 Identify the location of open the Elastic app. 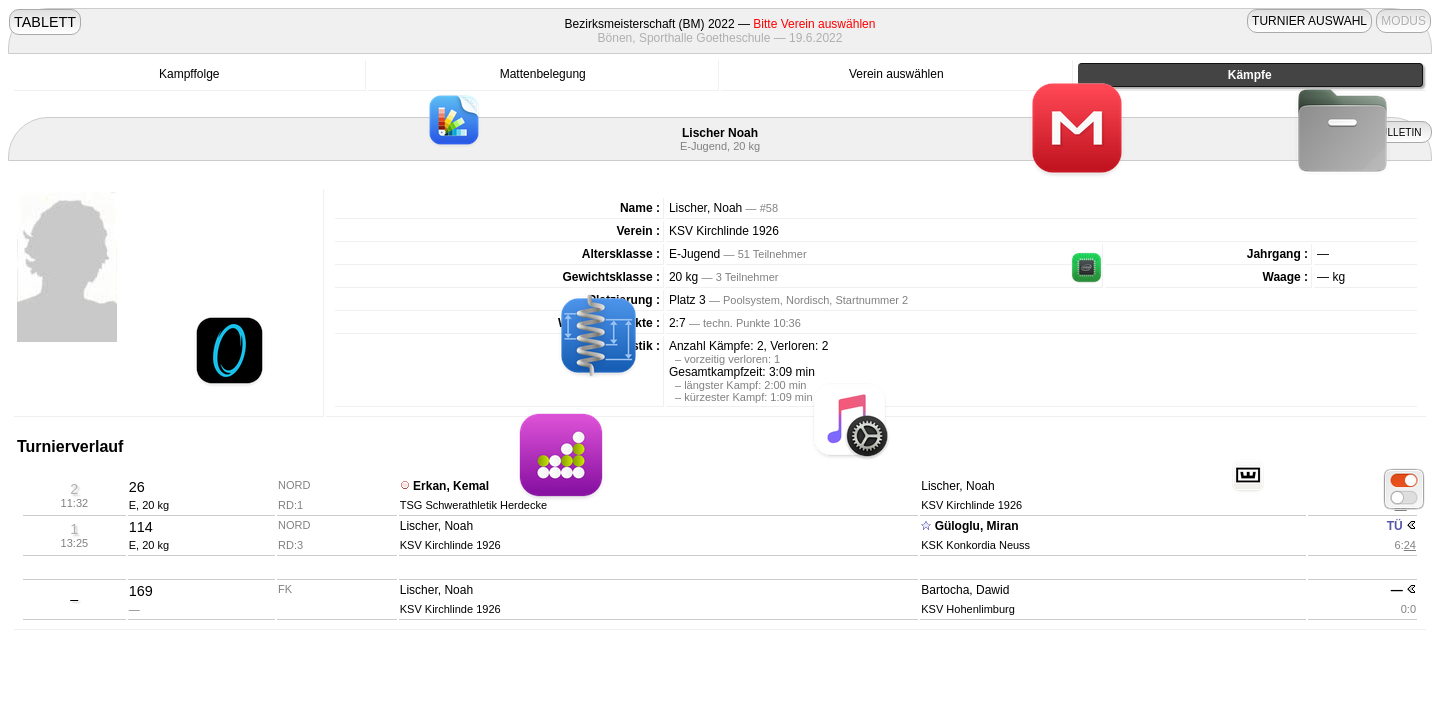
(598, 335).